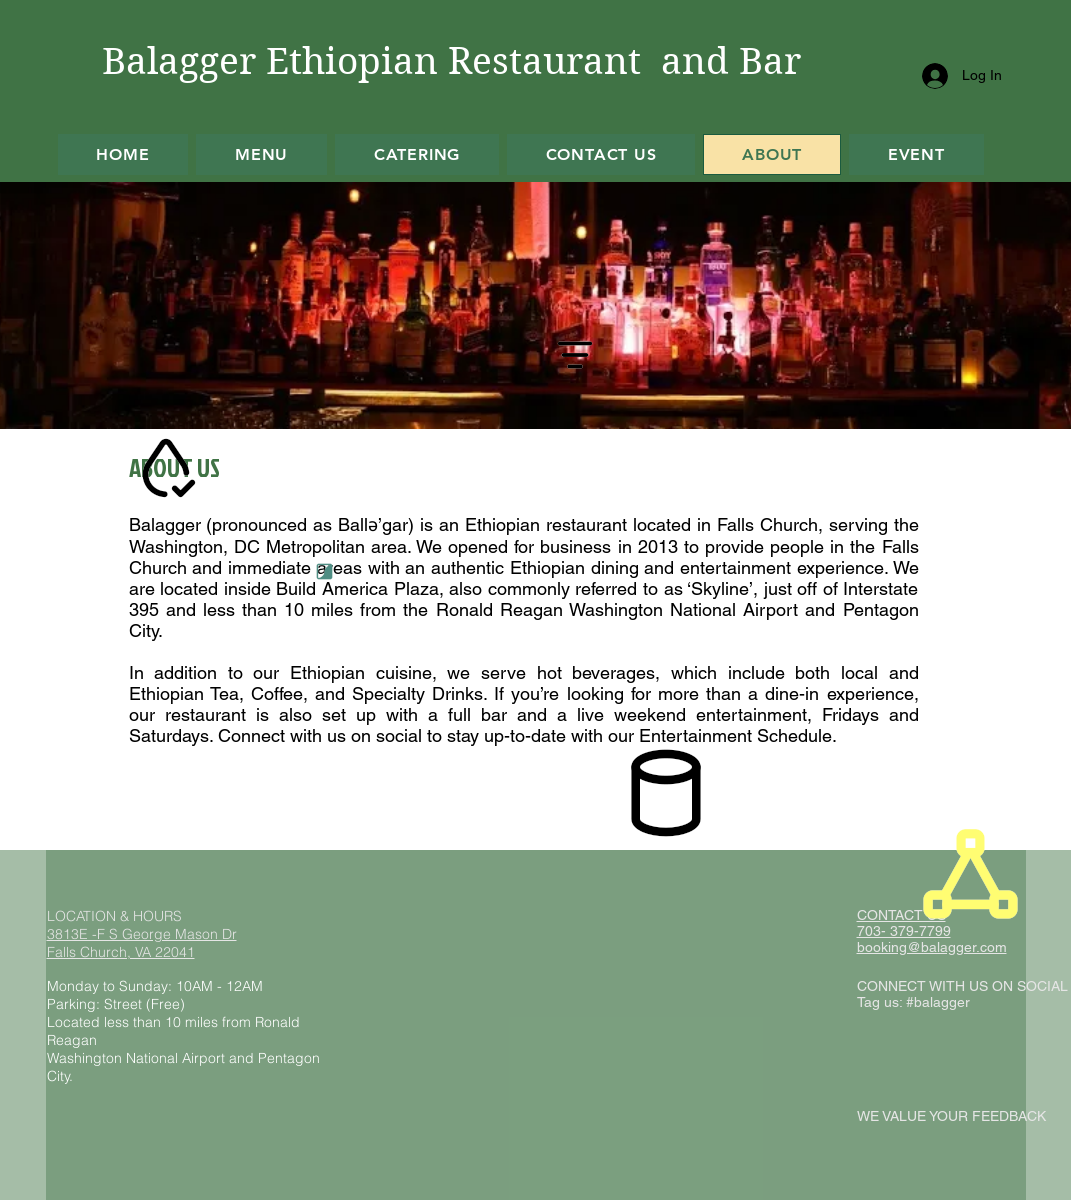  Describe the element at coordinates (970, 871) in the screenshot. I see `create a triangle shape in vector editing mode` at that location.